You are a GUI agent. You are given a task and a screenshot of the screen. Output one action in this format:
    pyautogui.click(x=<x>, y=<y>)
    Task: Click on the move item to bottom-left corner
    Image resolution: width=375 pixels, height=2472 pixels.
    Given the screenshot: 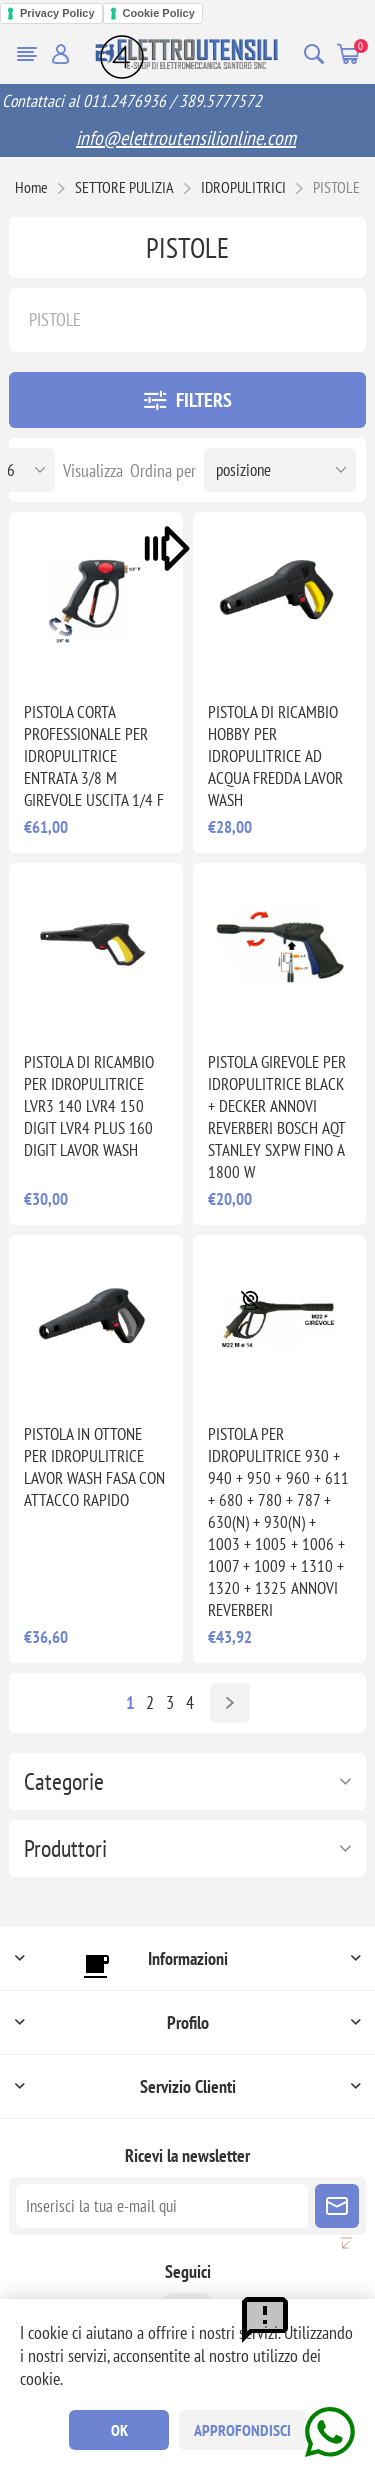 What is the action you would take?
    pyautogui.click(x=346, y=2243)
    